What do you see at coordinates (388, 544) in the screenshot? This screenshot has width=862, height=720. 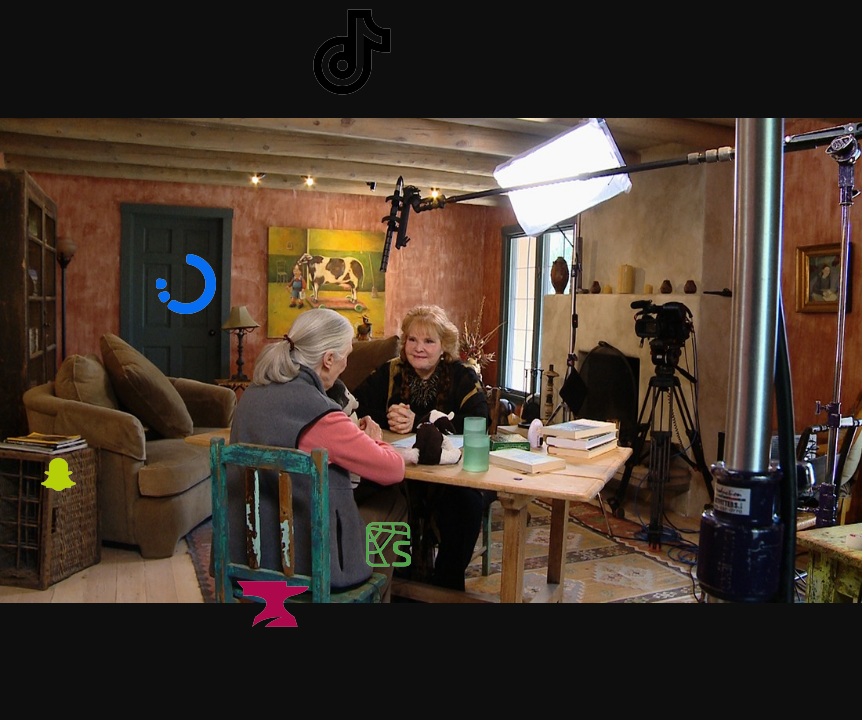 I see `visit the Spyderide website or app` at bounding box center [388, 544].